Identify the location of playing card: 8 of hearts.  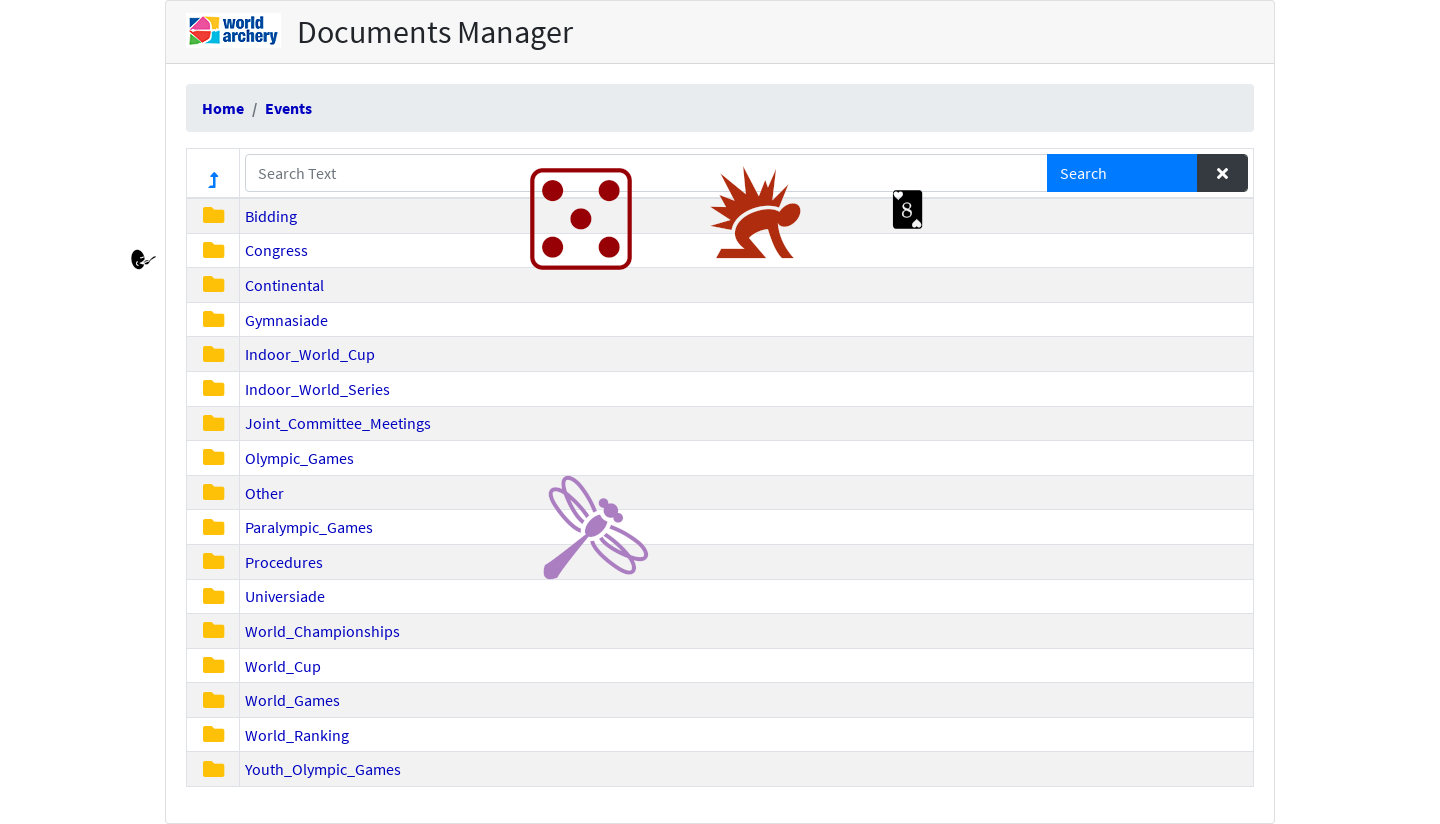
(907, 209).